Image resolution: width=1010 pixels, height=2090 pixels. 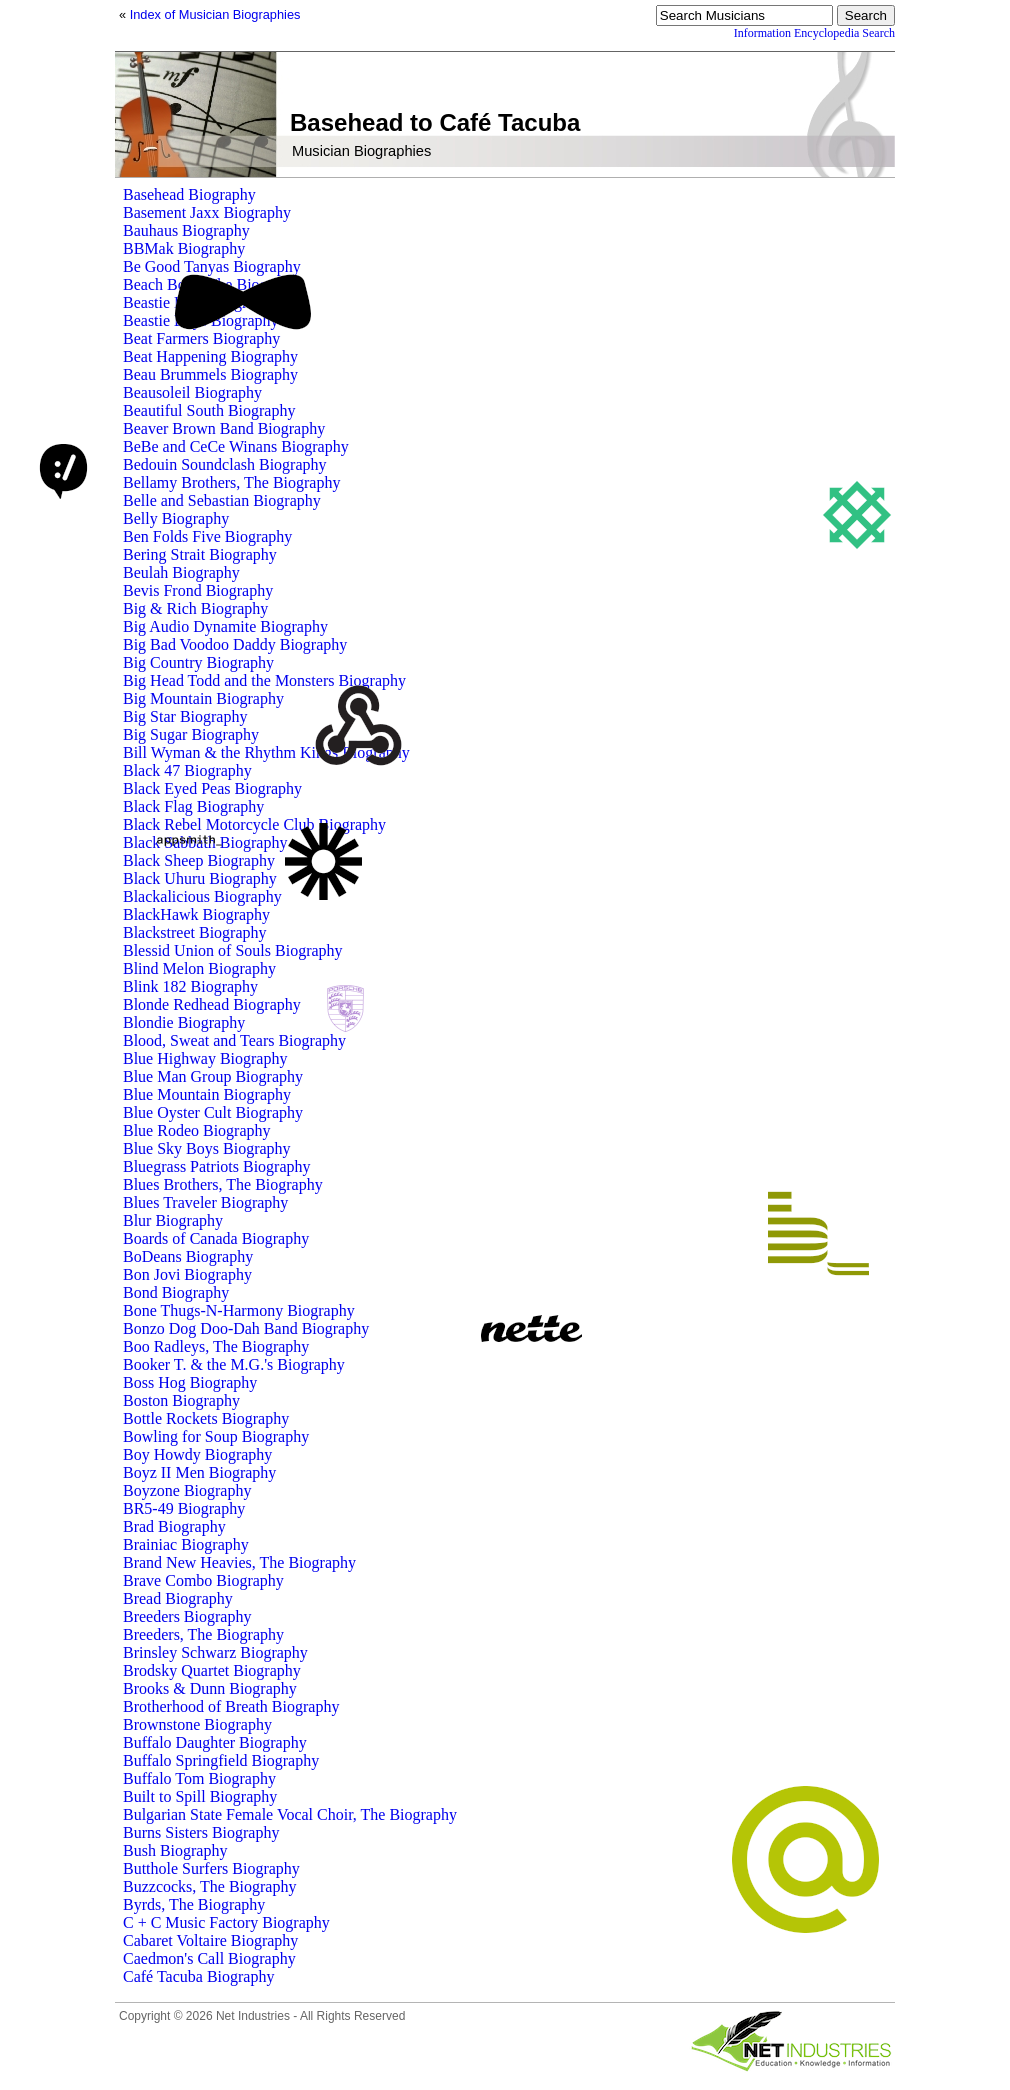 What do you see at coordinates (323, 861) in the screenshot?
I see `open loom video messaging app` at bounding box center [323, 861].